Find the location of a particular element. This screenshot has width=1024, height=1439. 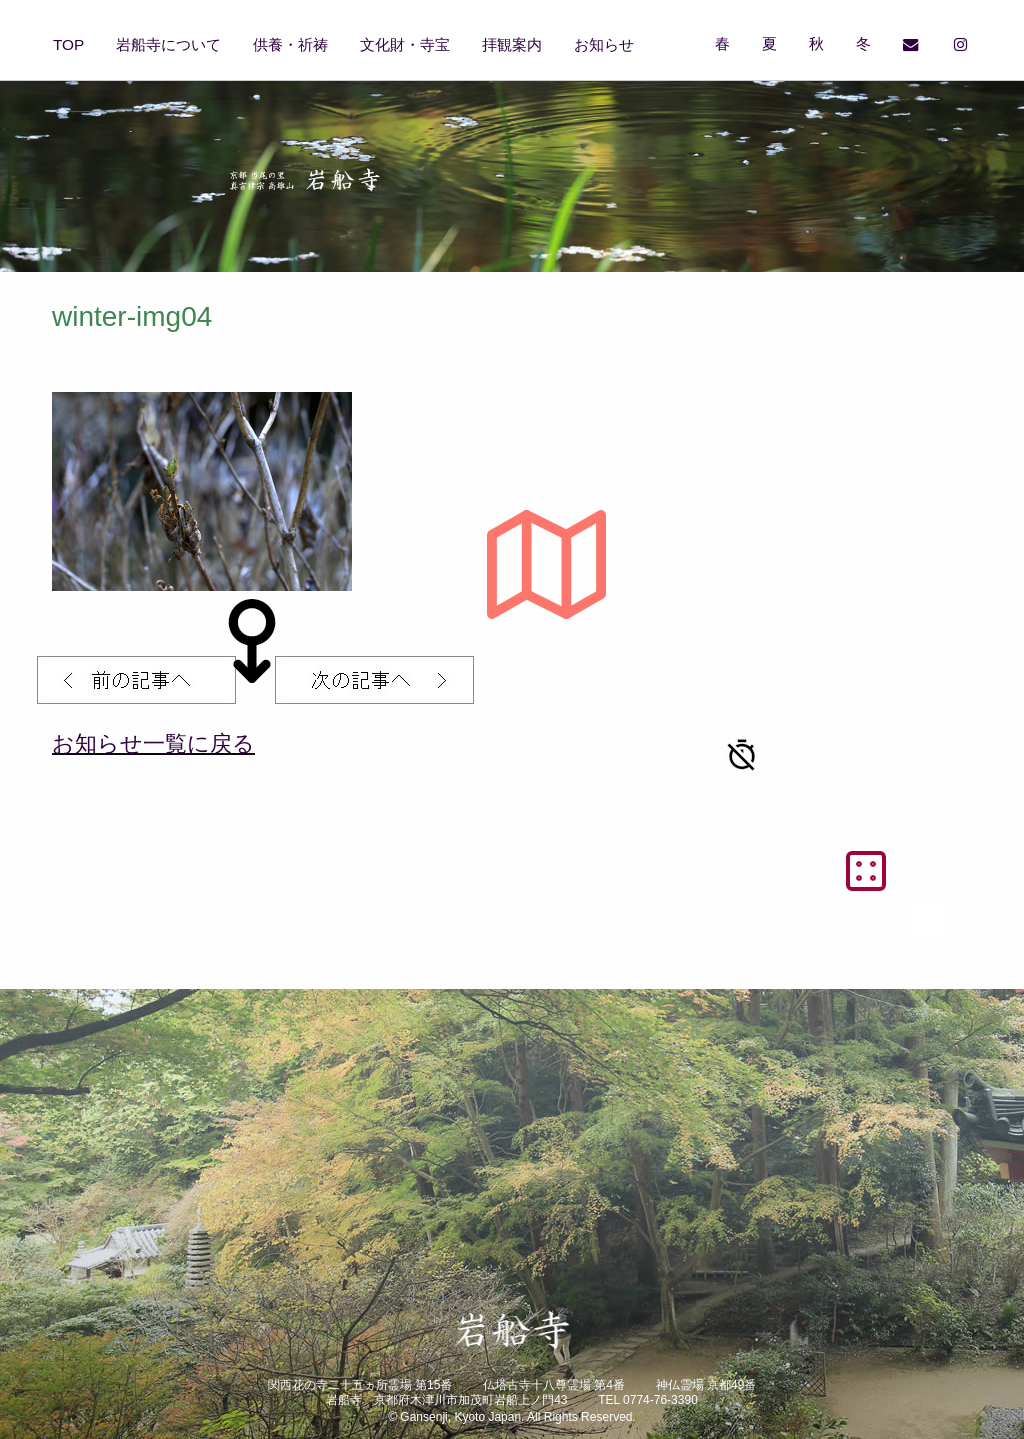

swipe down gesture indicator is located at coordinates (252, 641).